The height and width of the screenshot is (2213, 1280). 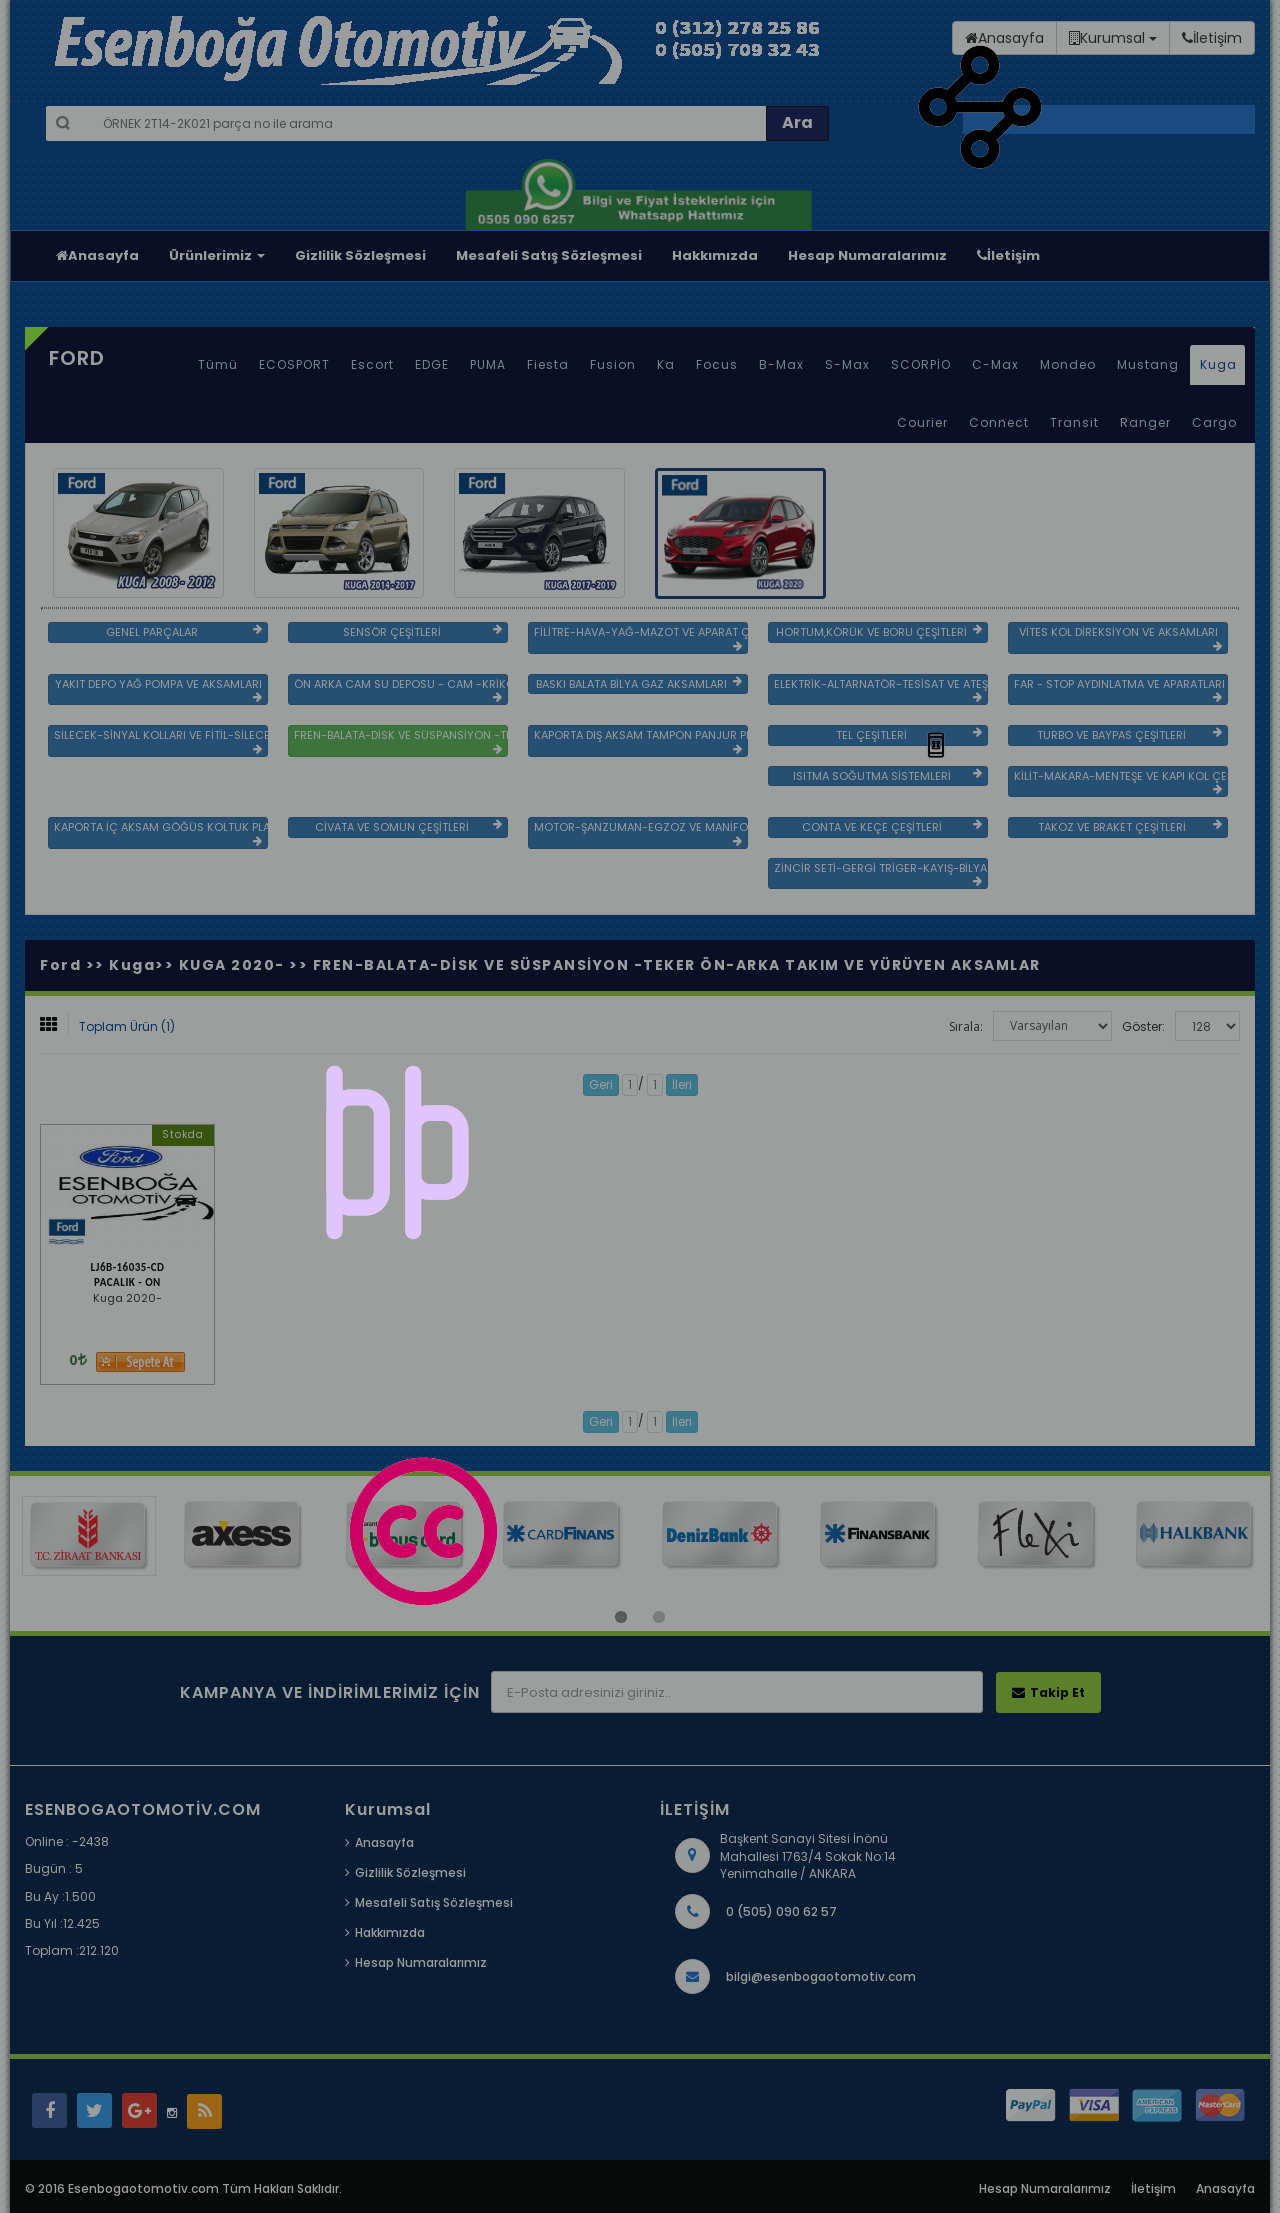 What do you see at coordinates (936, 745) in the screenshot?
I see `book an appointment or reservation online` at bounding box center [936, 745].